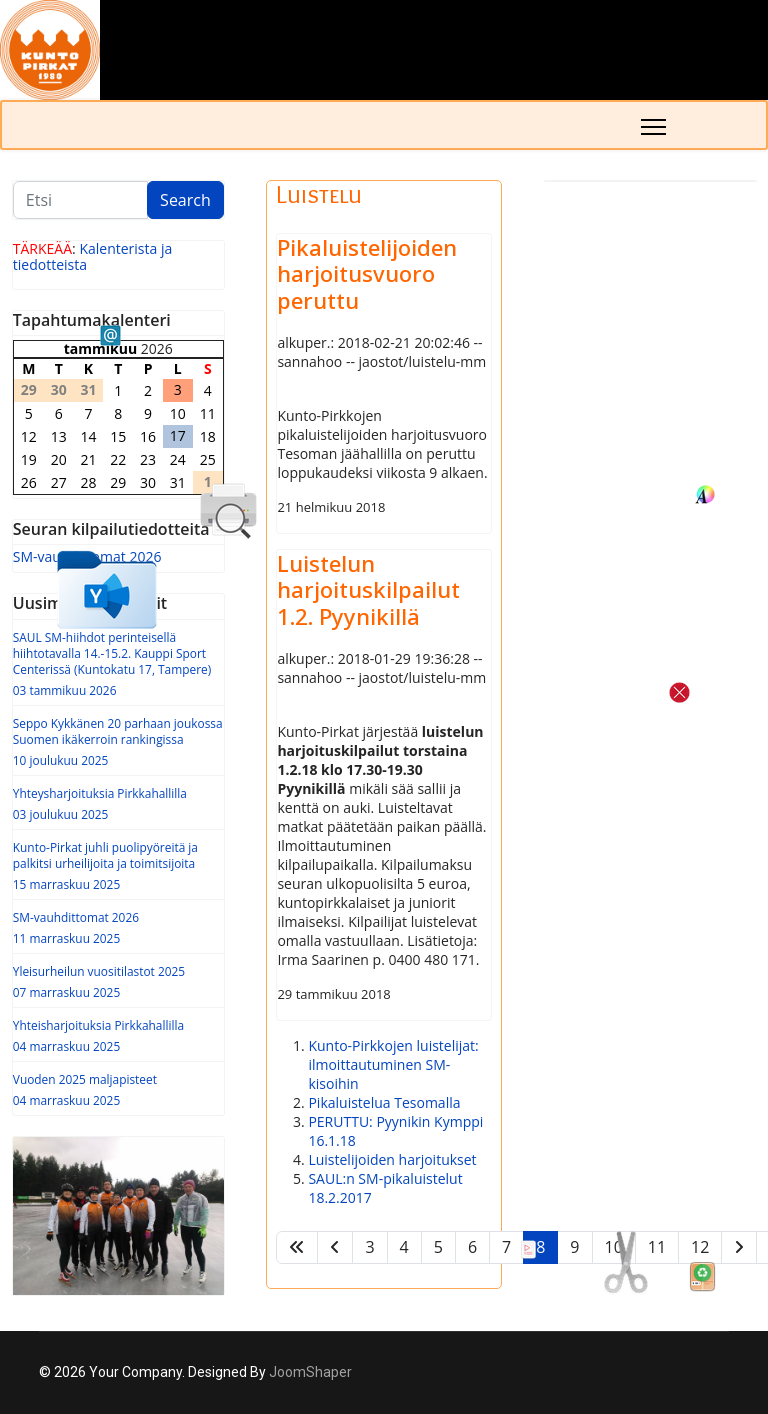 The image size is (768, 1414). Describe the element at coordinates (528, 1249) in the screenshot. I see `an audio playlist file` at that location.